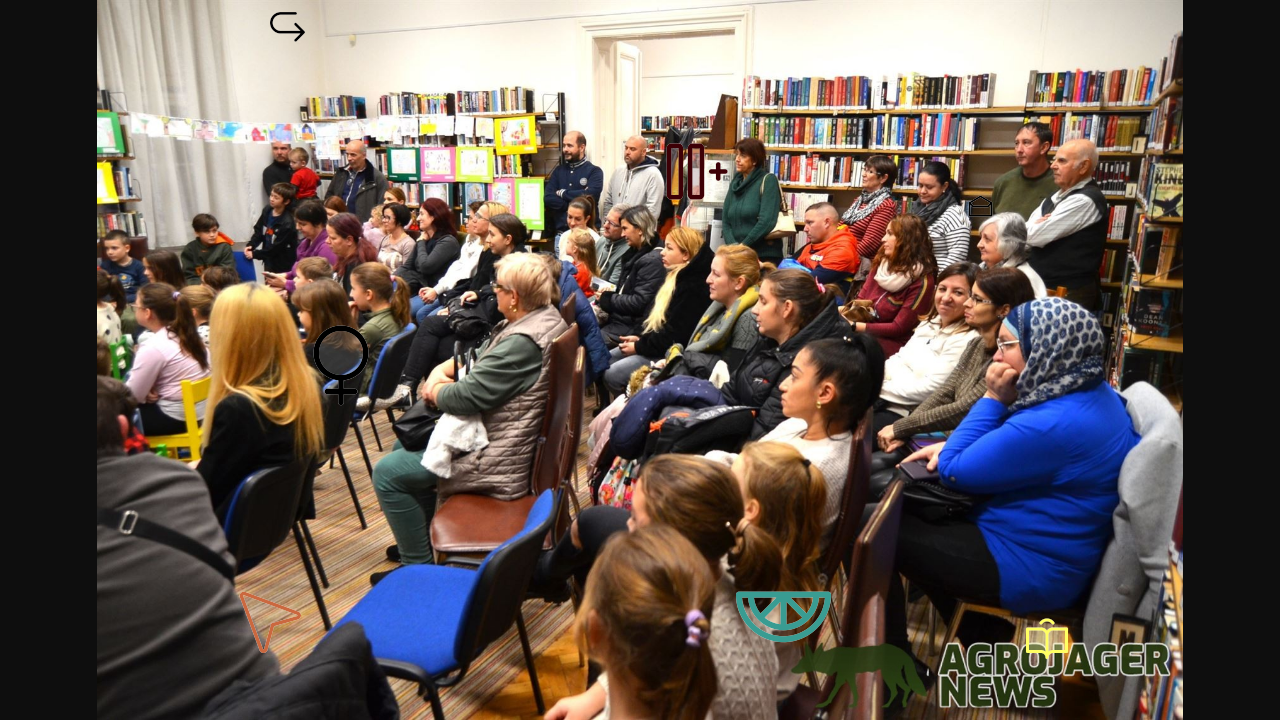  Describe the element at coordinates (265, 617) in the screenshot. I see `tap to navigate to a destination` at that location.